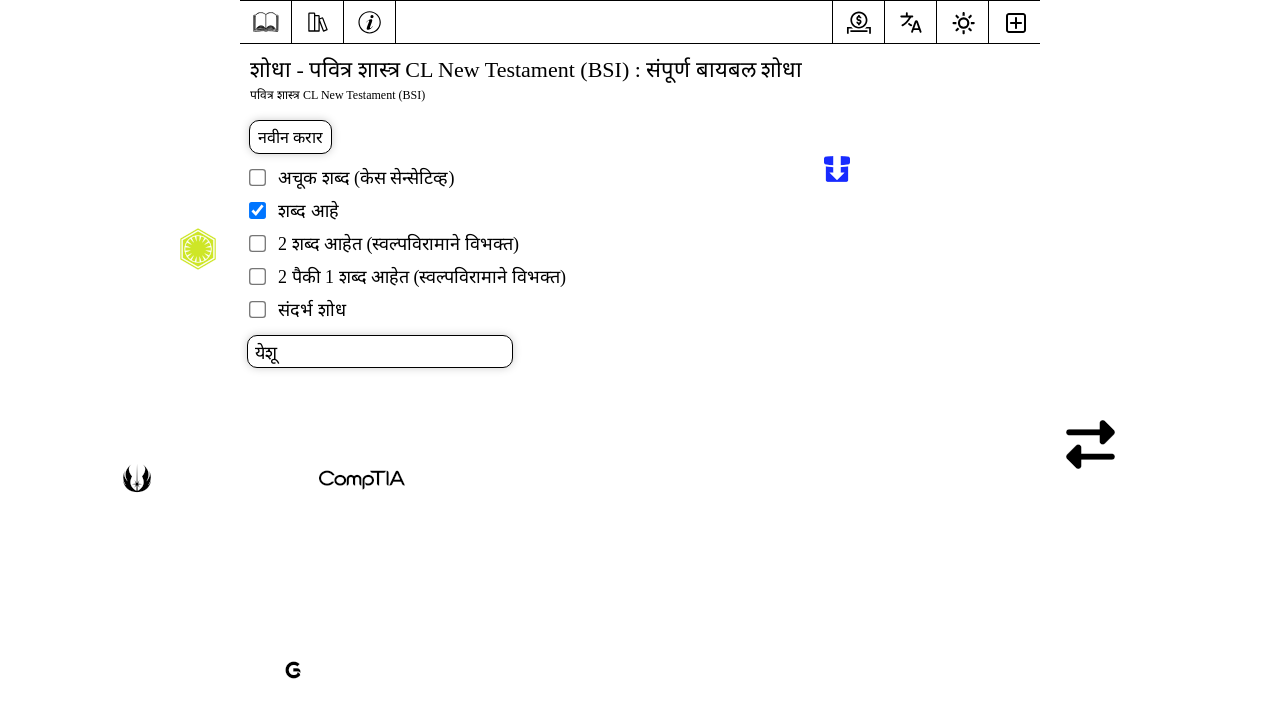 This screenshot has height=720, width=1280. I want to click on open transmission torrent client, so click(837, 169).